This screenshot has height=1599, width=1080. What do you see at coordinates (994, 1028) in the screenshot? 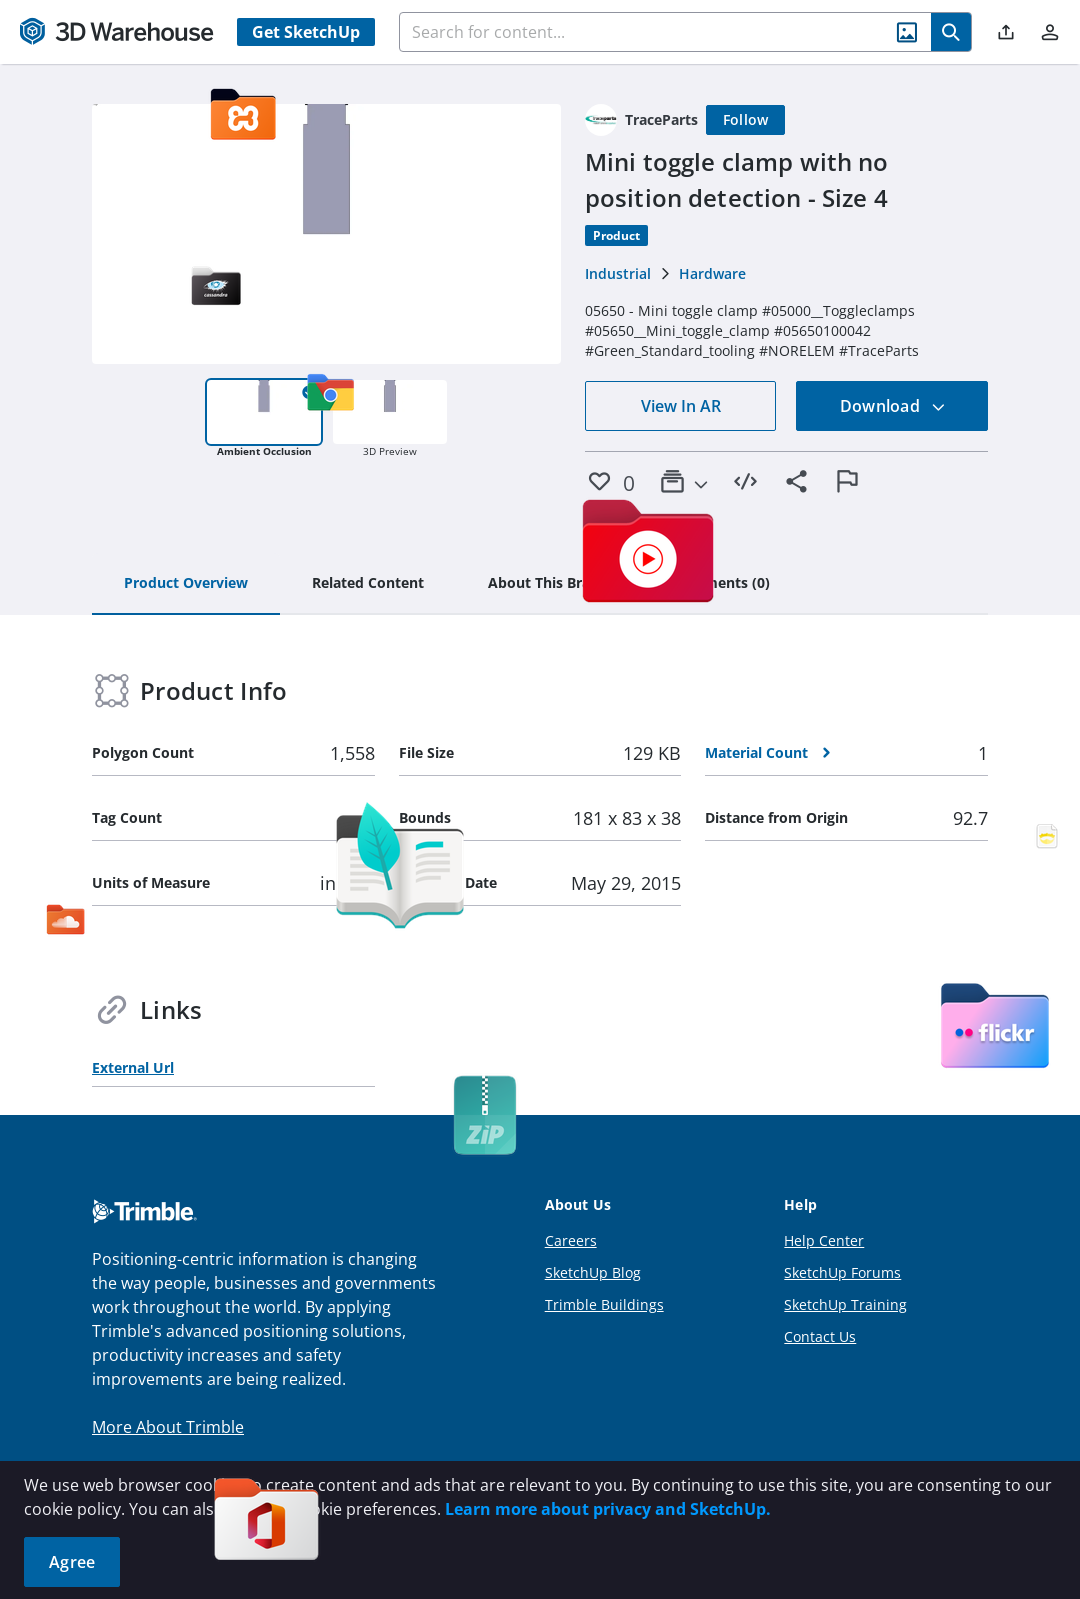
I see `open folder containing flickr downloads or exports` at bounding box center [994, 1028].